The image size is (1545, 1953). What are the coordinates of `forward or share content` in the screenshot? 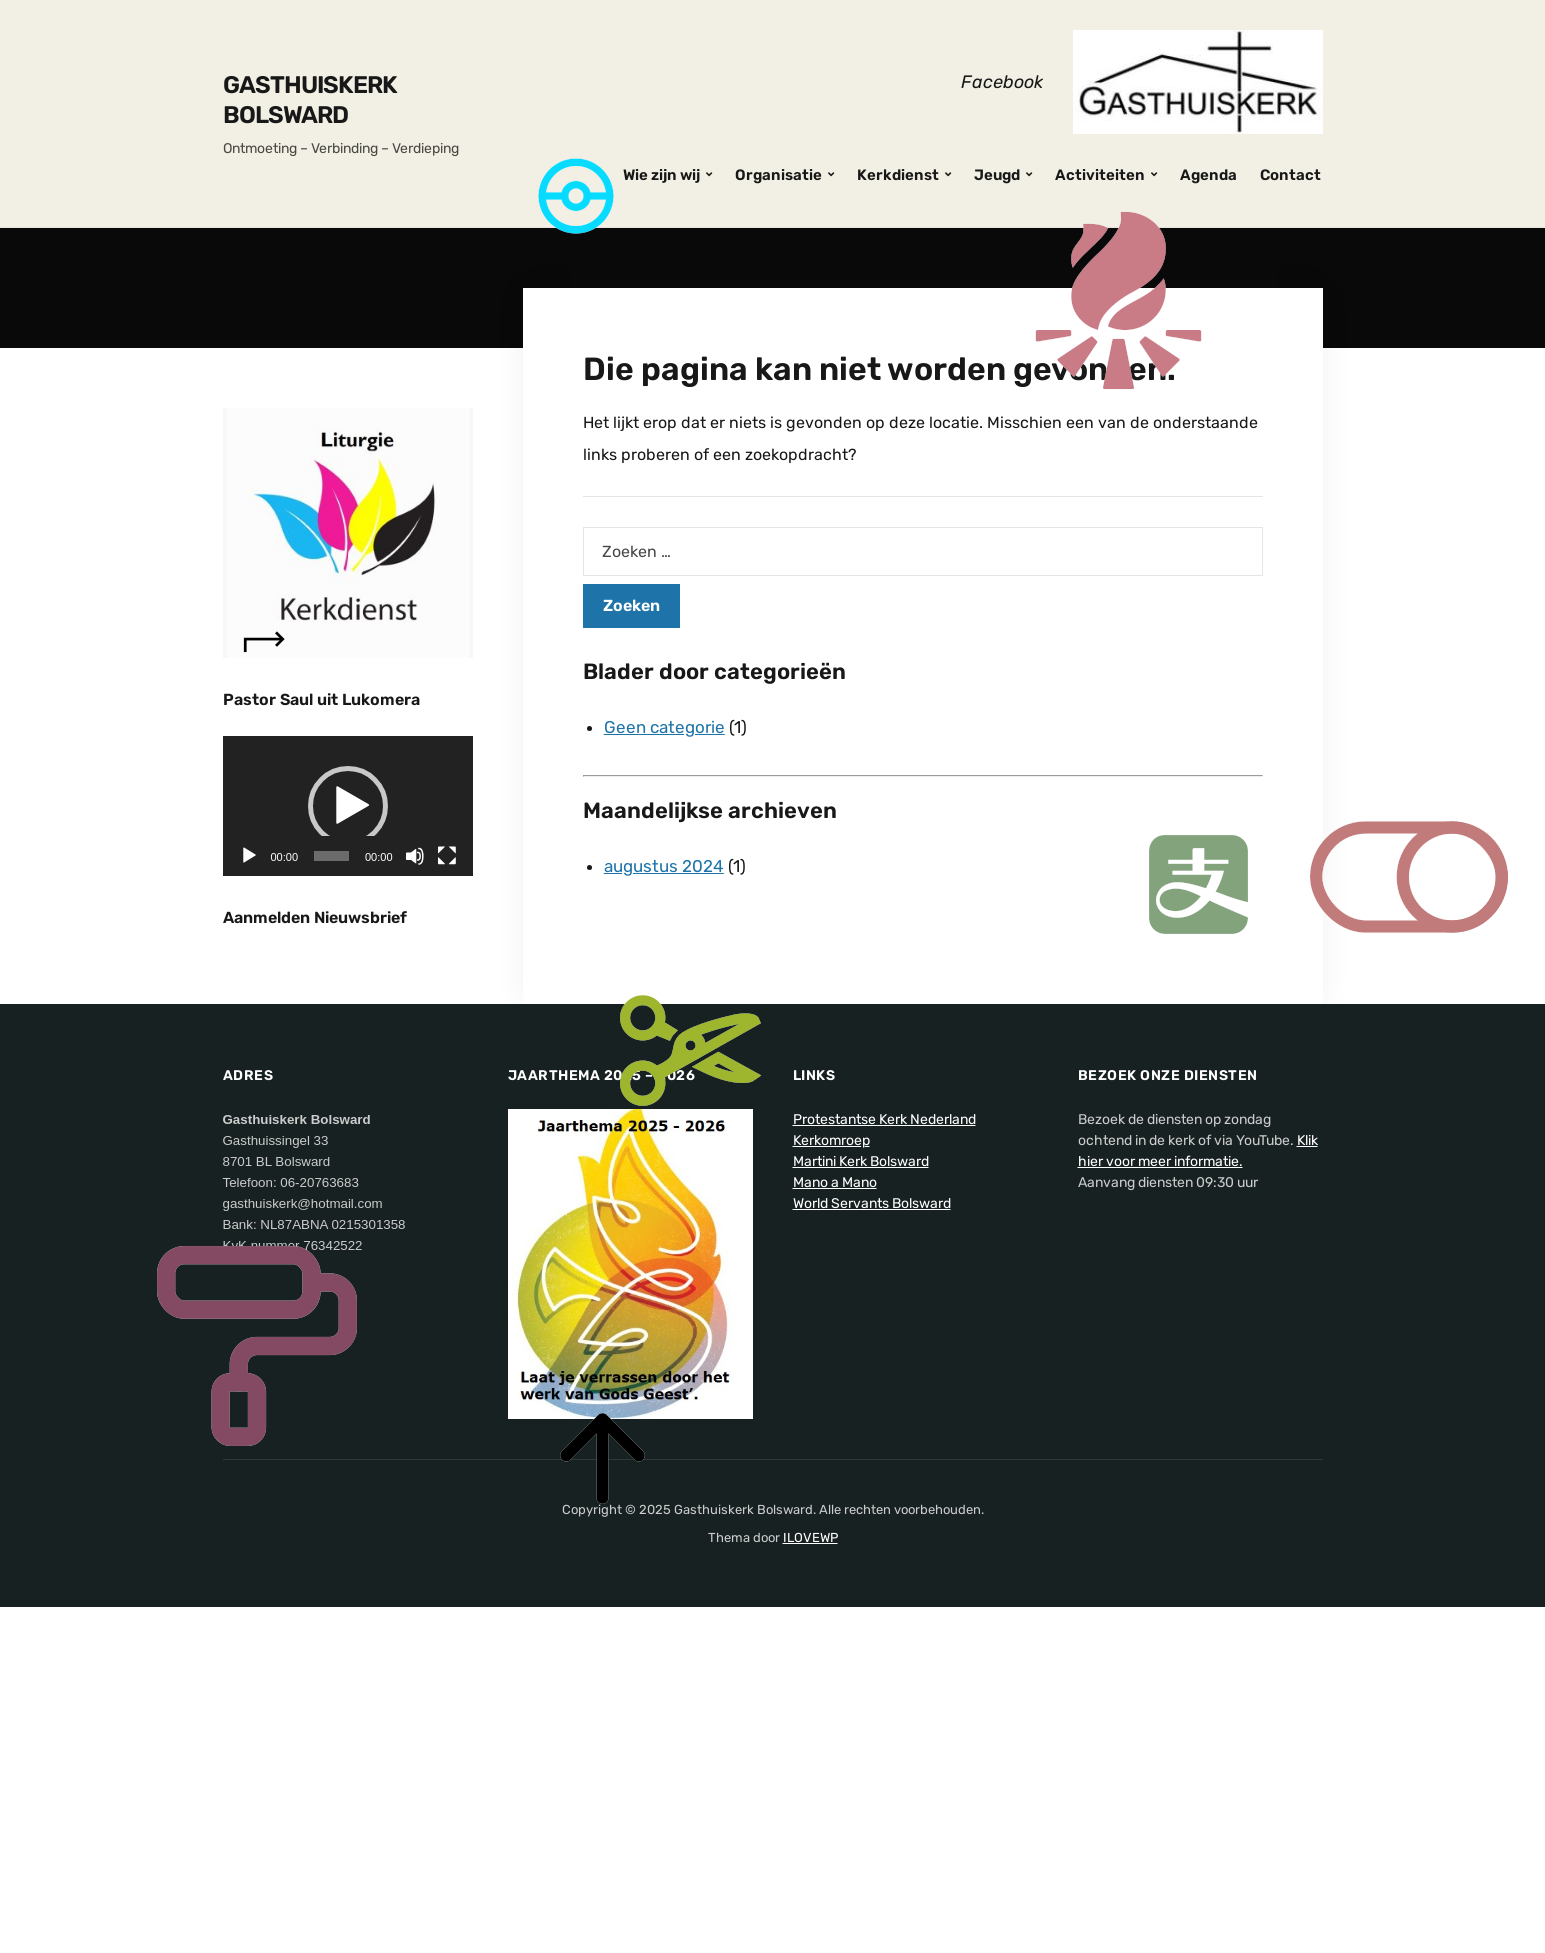 It's located at (264, 642).